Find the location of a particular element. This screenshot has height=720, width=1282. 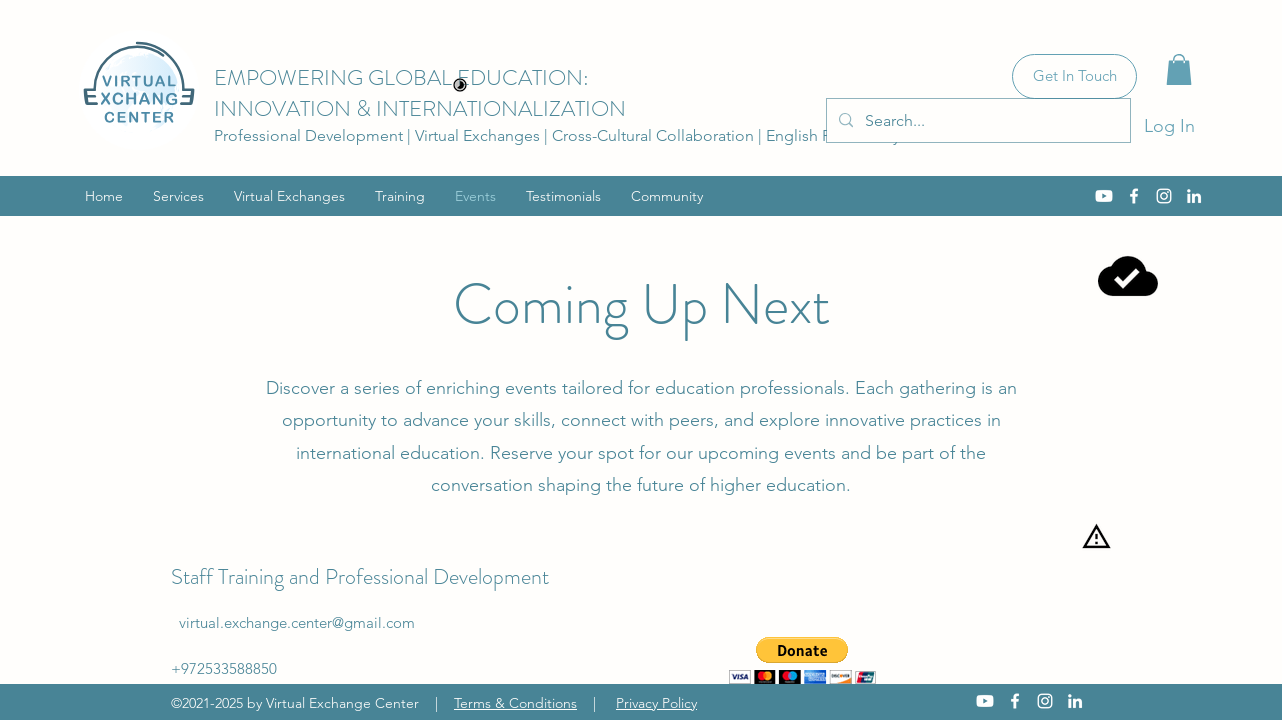

access timelapse camera mode is located at coordinates (460, 85).